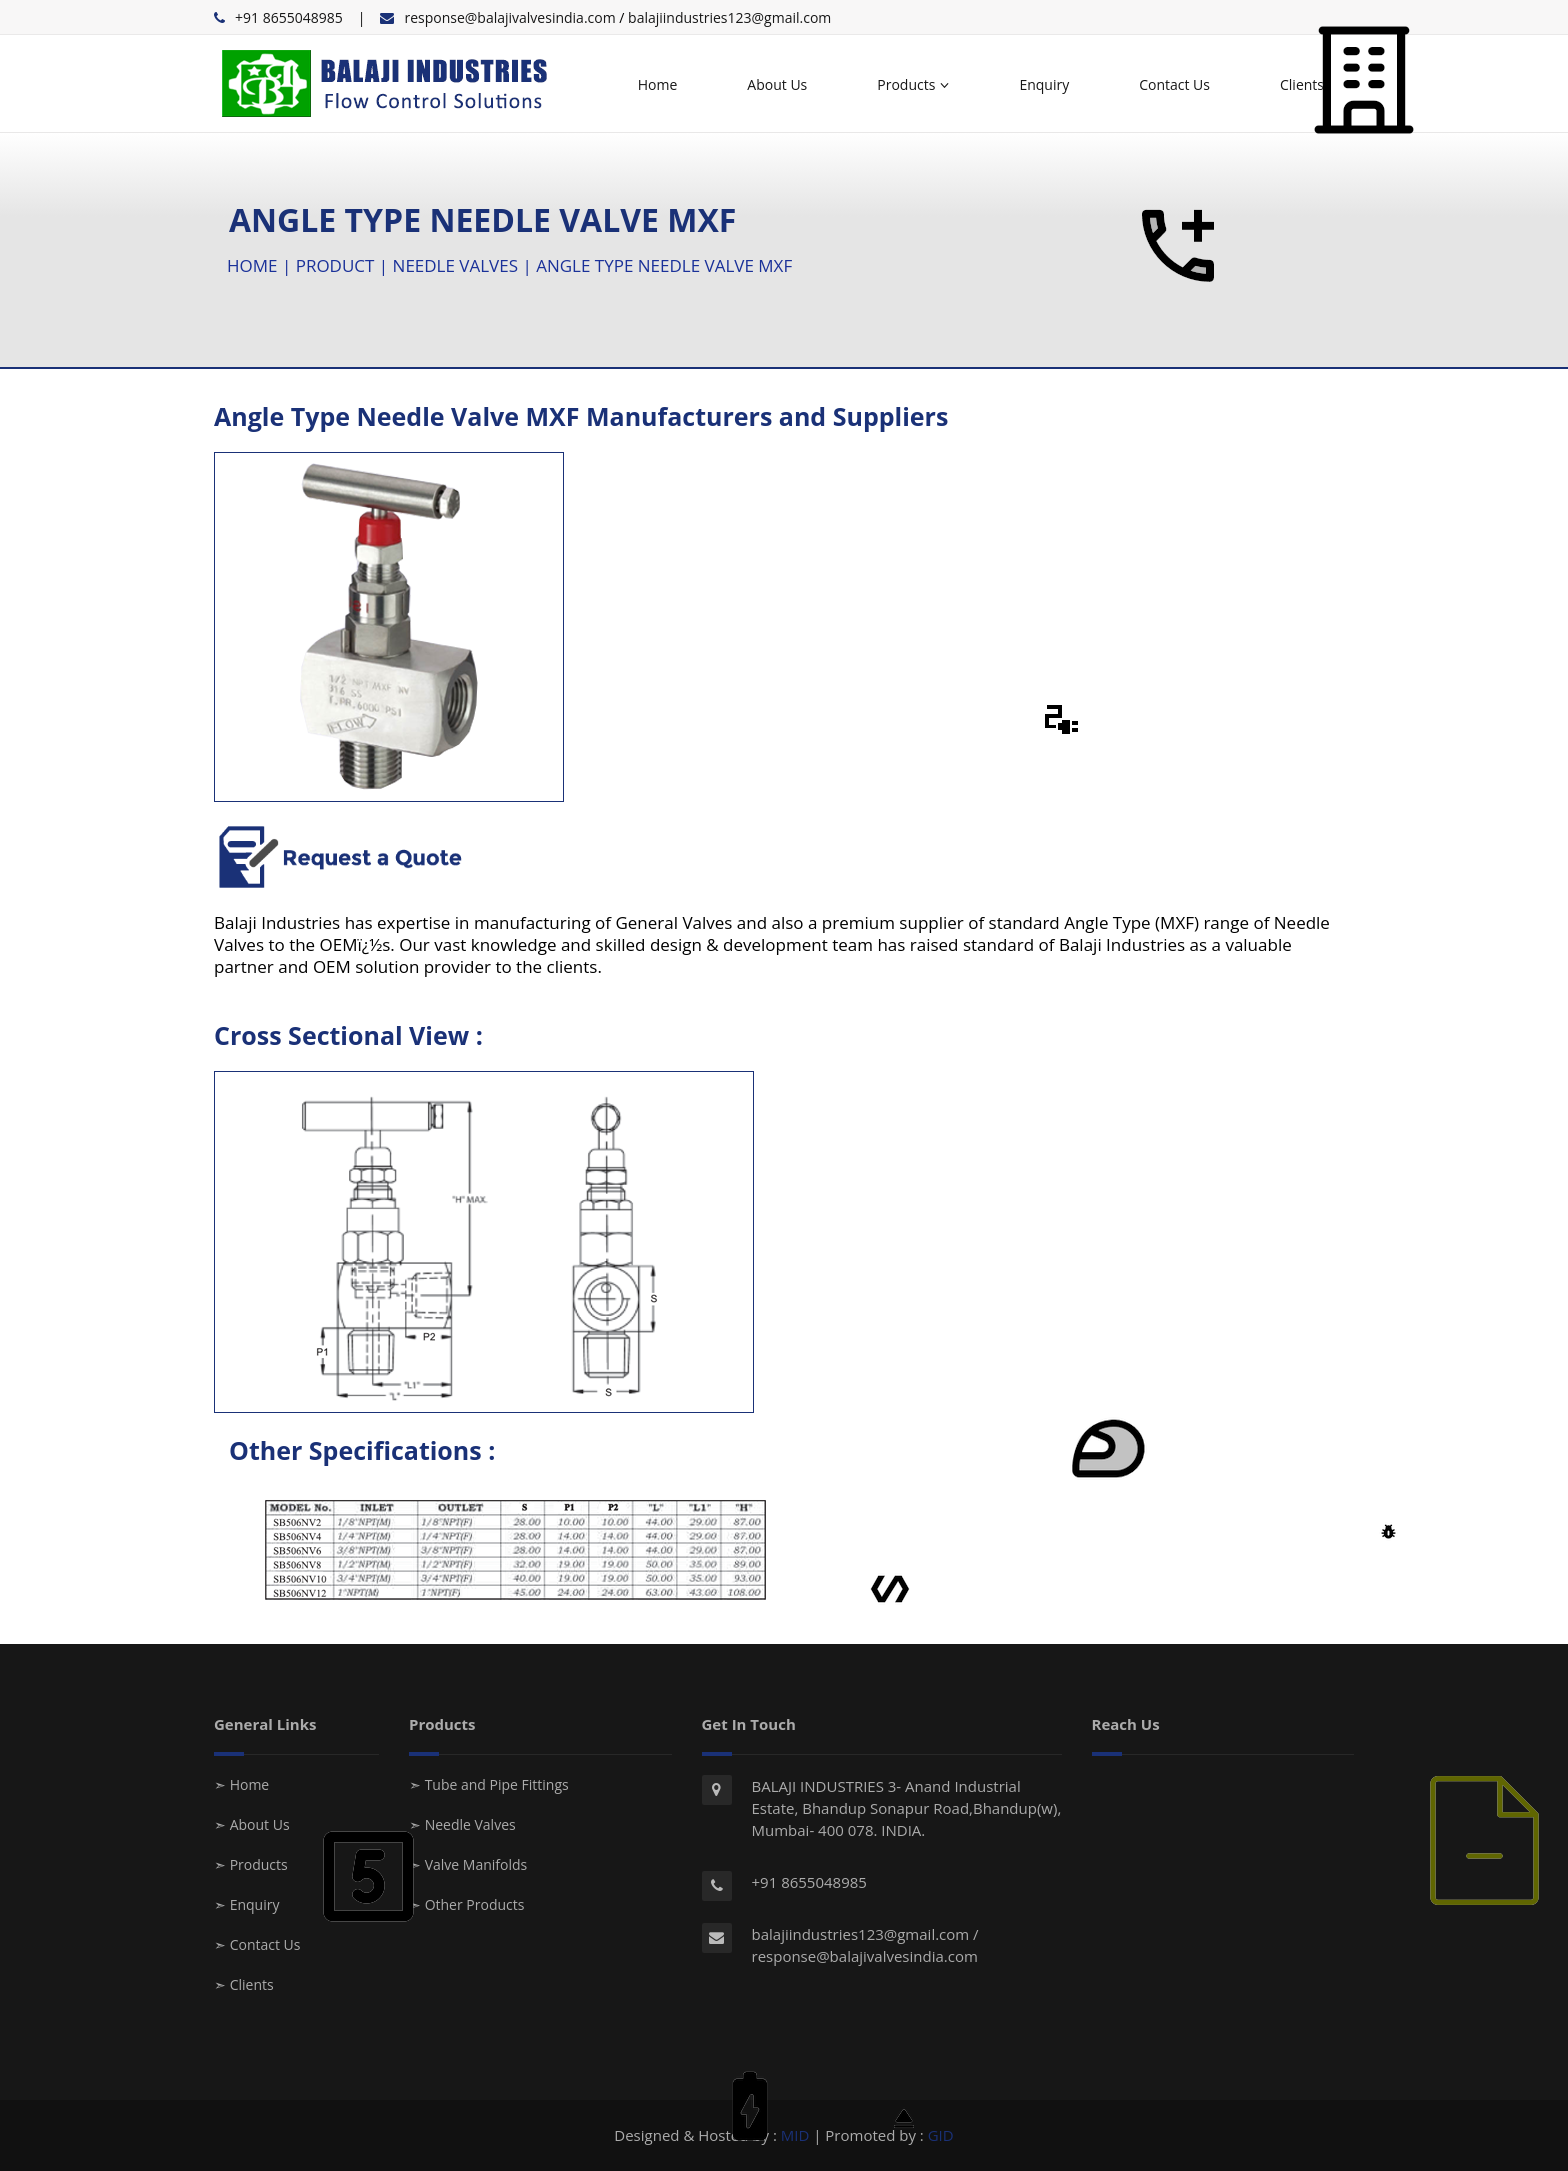 The height and width of the screenshot is (2171, 1568). Describe the element at coordinates (904, 2118) in the screenshot. I see `eject media or disc` at that location.